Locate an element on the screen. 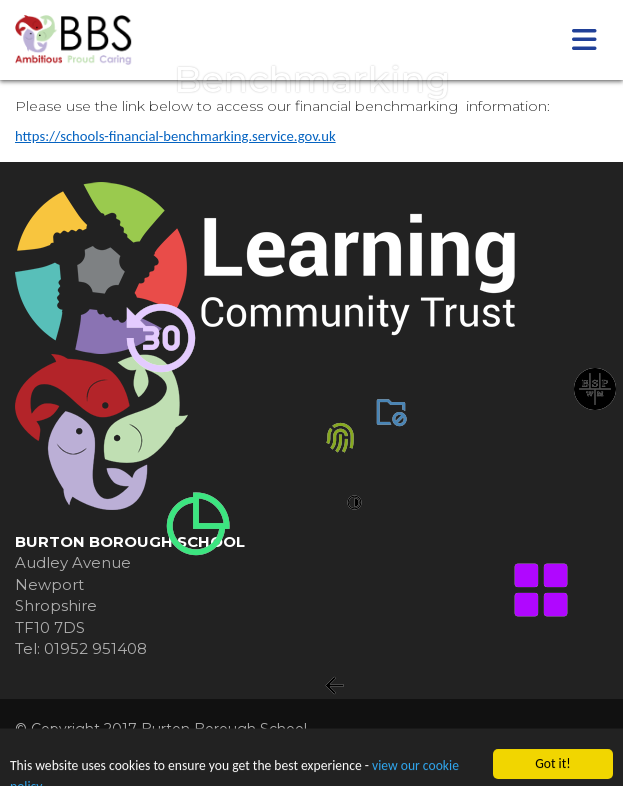 The width and height of the screenshot is (623, 786). access denied to this folder is located at coordinates (391, 412).